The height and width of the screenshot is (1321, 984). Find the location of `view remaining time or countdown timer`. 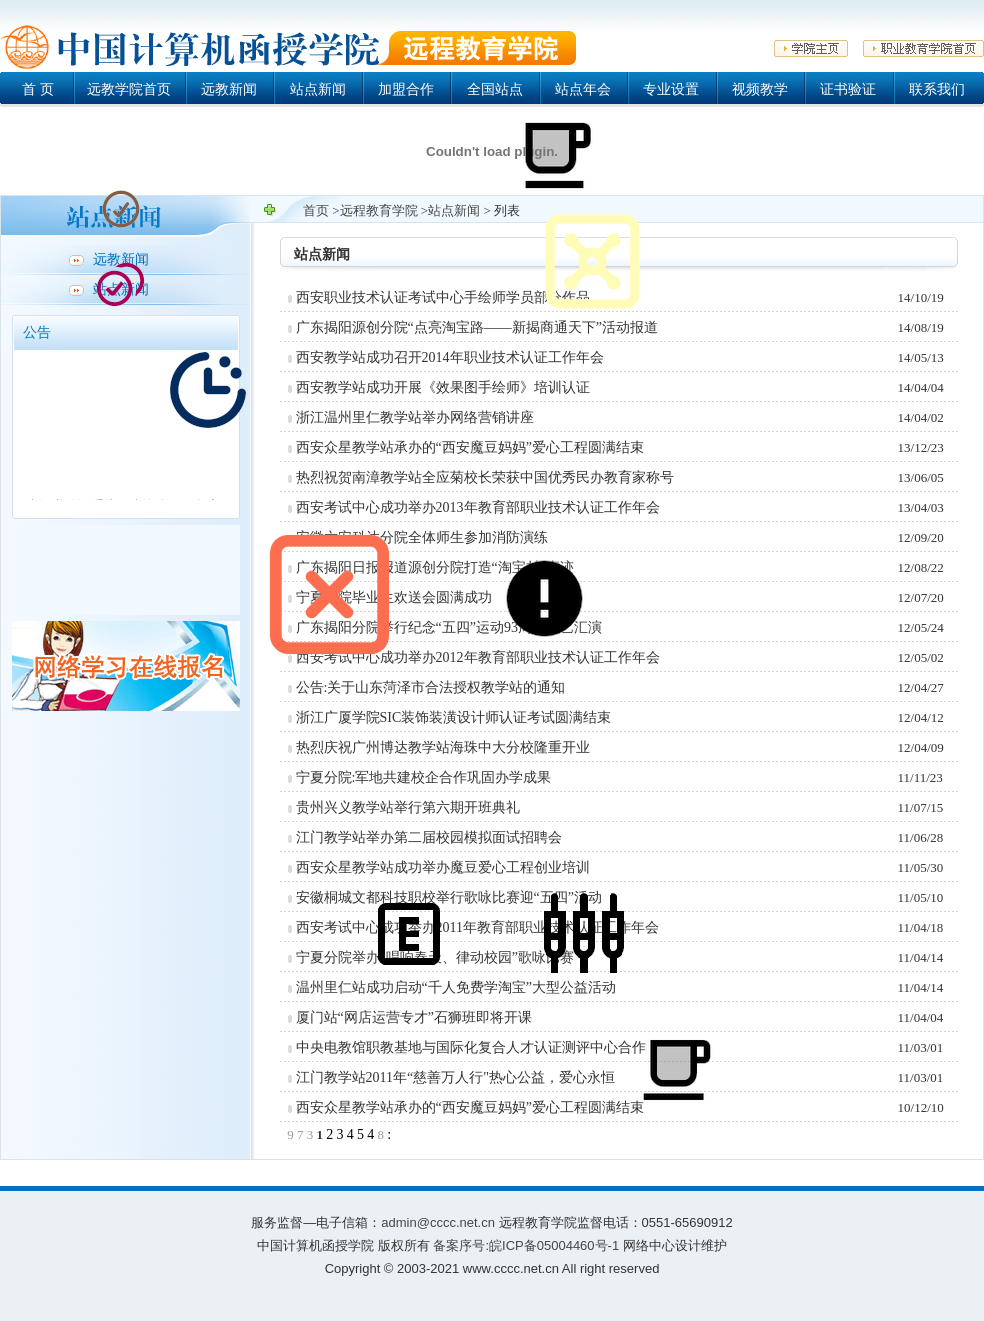

view remaining time or countdown timer is located at coordinates (208, 390).